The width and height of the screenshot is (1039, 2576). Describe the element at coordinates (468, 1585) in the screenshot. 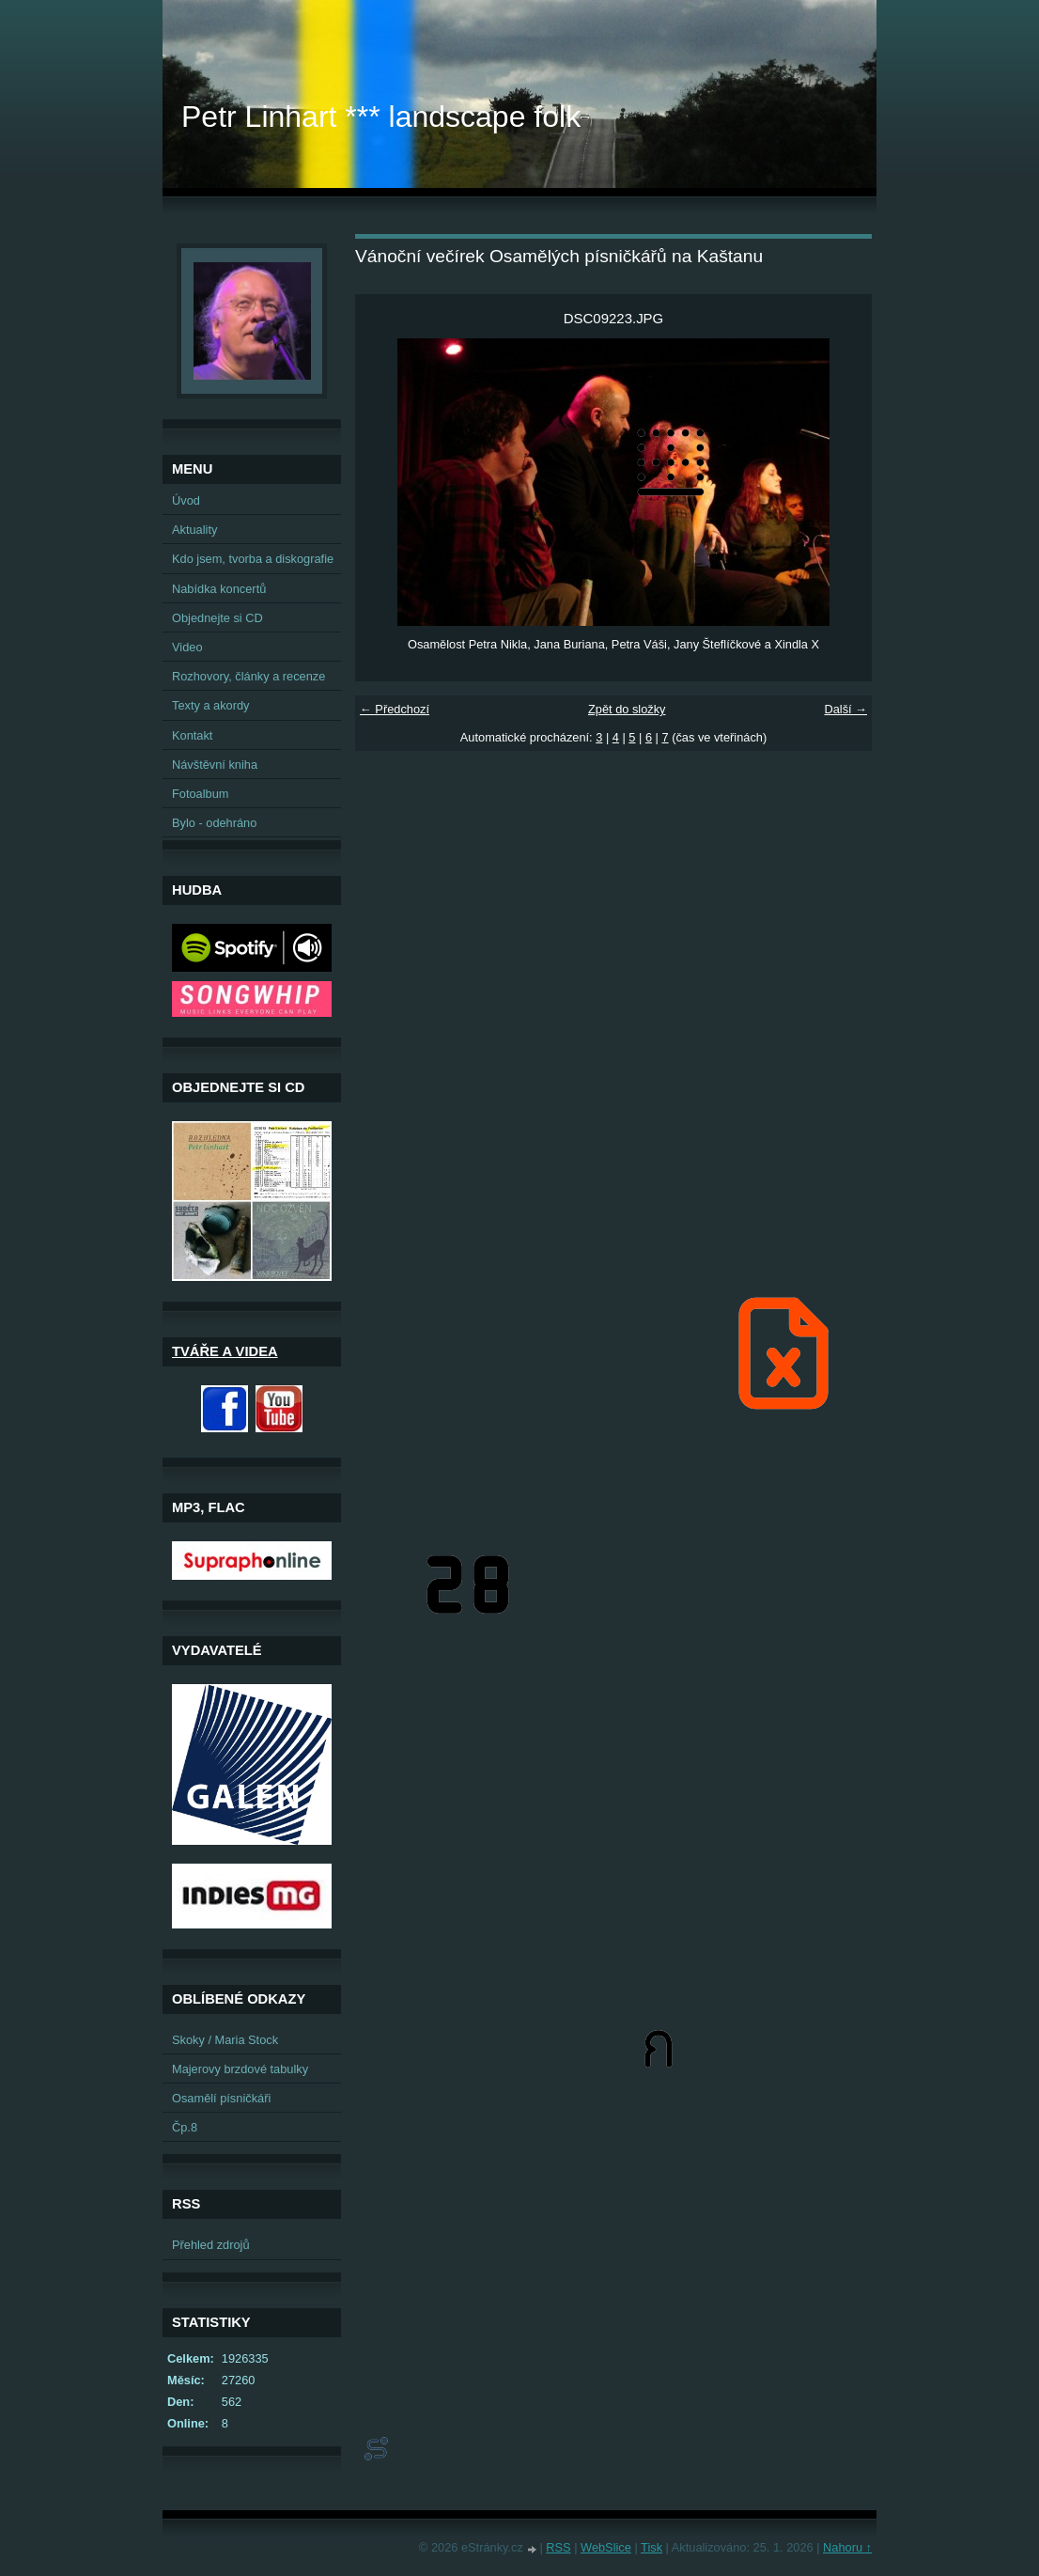

I see `indicates day 28 on a calendar` at that location.